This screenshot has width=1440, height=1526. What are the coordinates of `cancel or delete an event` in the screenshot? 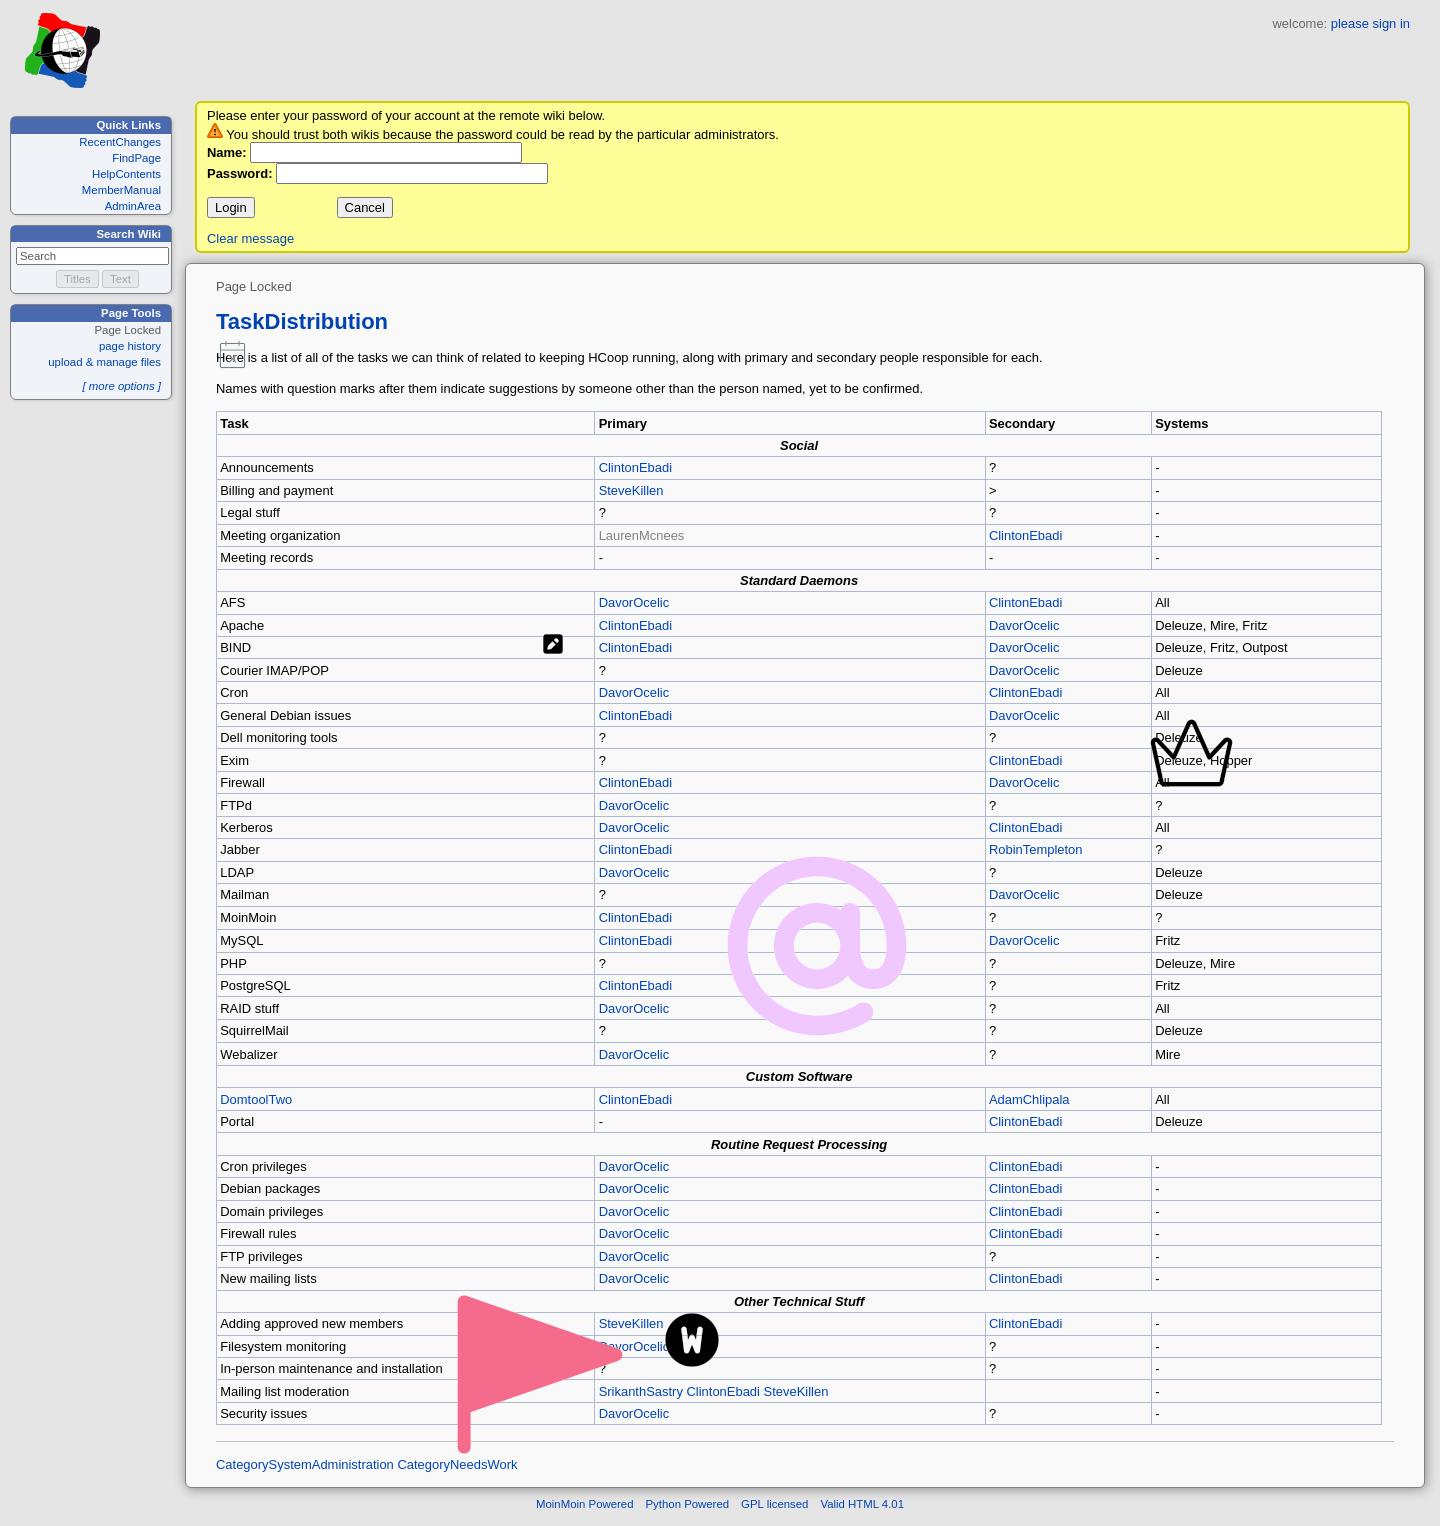 It's located at (232, 355).